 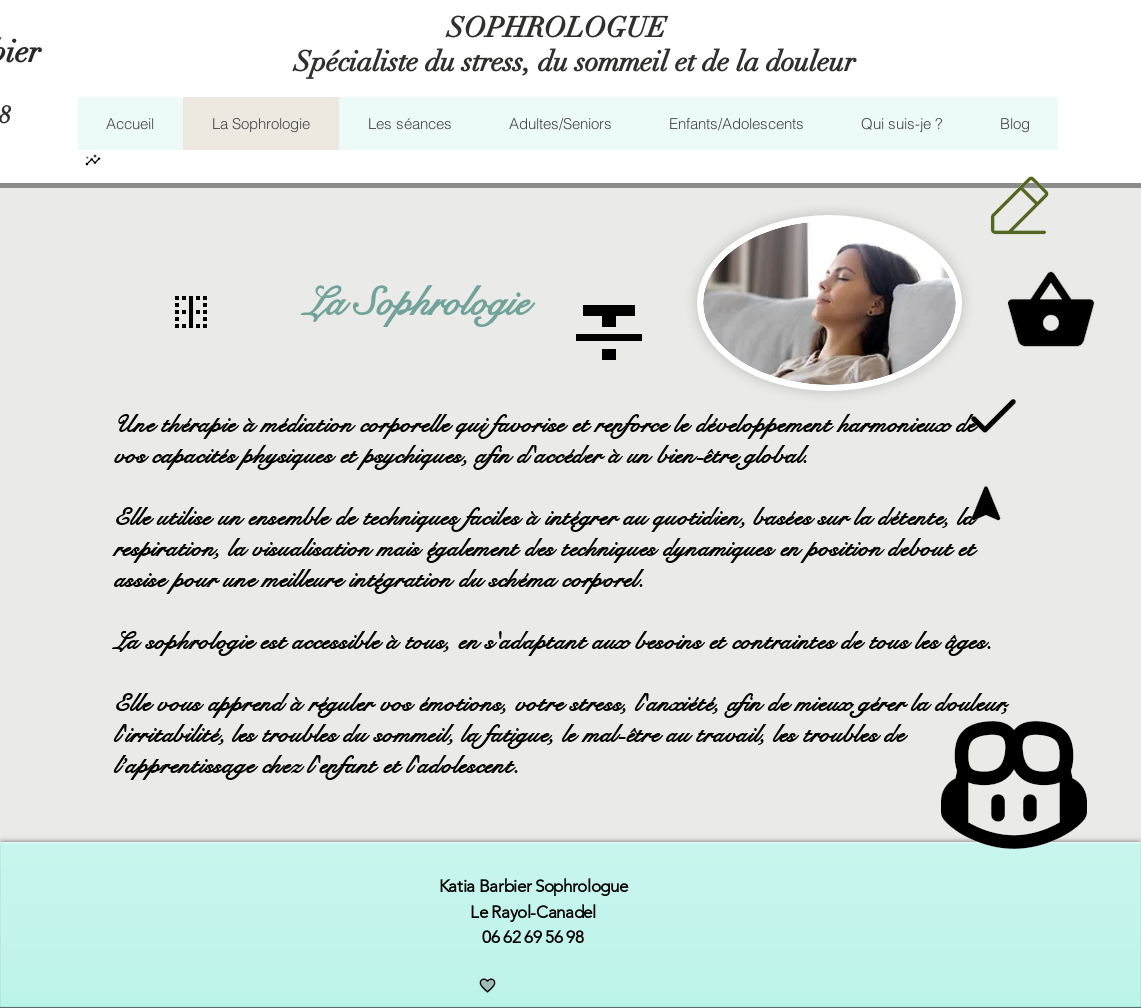 I want to click on apply strikethrough formatting to selected text, so click(x=609, y=334).